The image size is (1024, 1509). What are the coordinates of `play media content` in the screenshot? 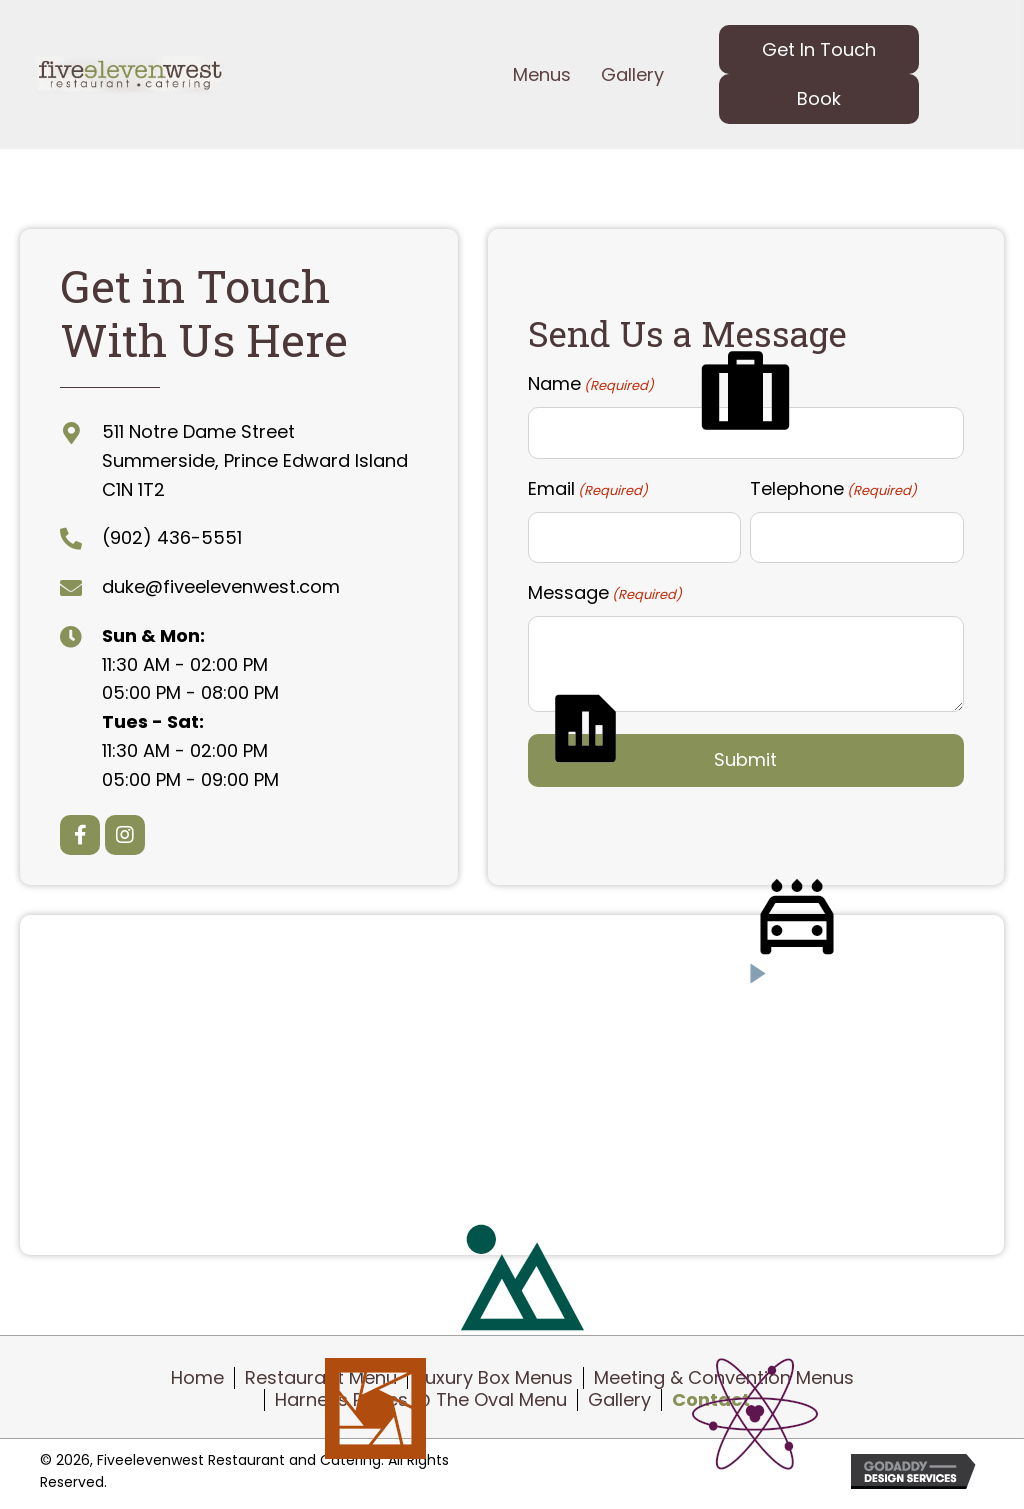 It's located at (755, 973).